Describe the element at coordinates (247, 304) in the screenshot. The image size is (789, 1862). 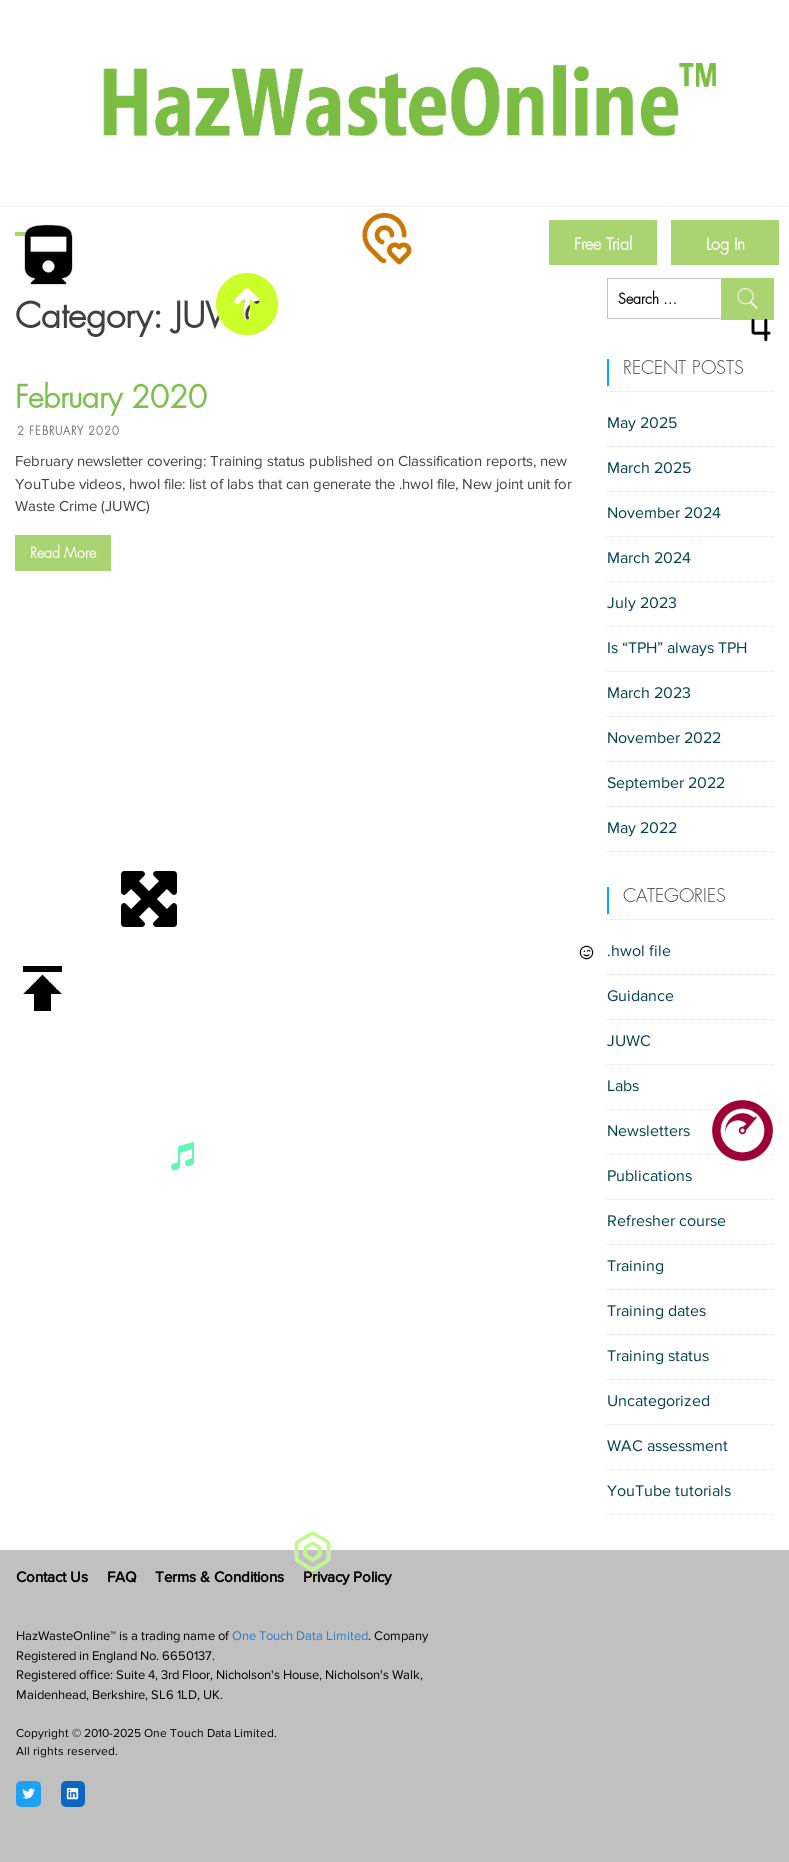
I see `upload a file or content` at that location.